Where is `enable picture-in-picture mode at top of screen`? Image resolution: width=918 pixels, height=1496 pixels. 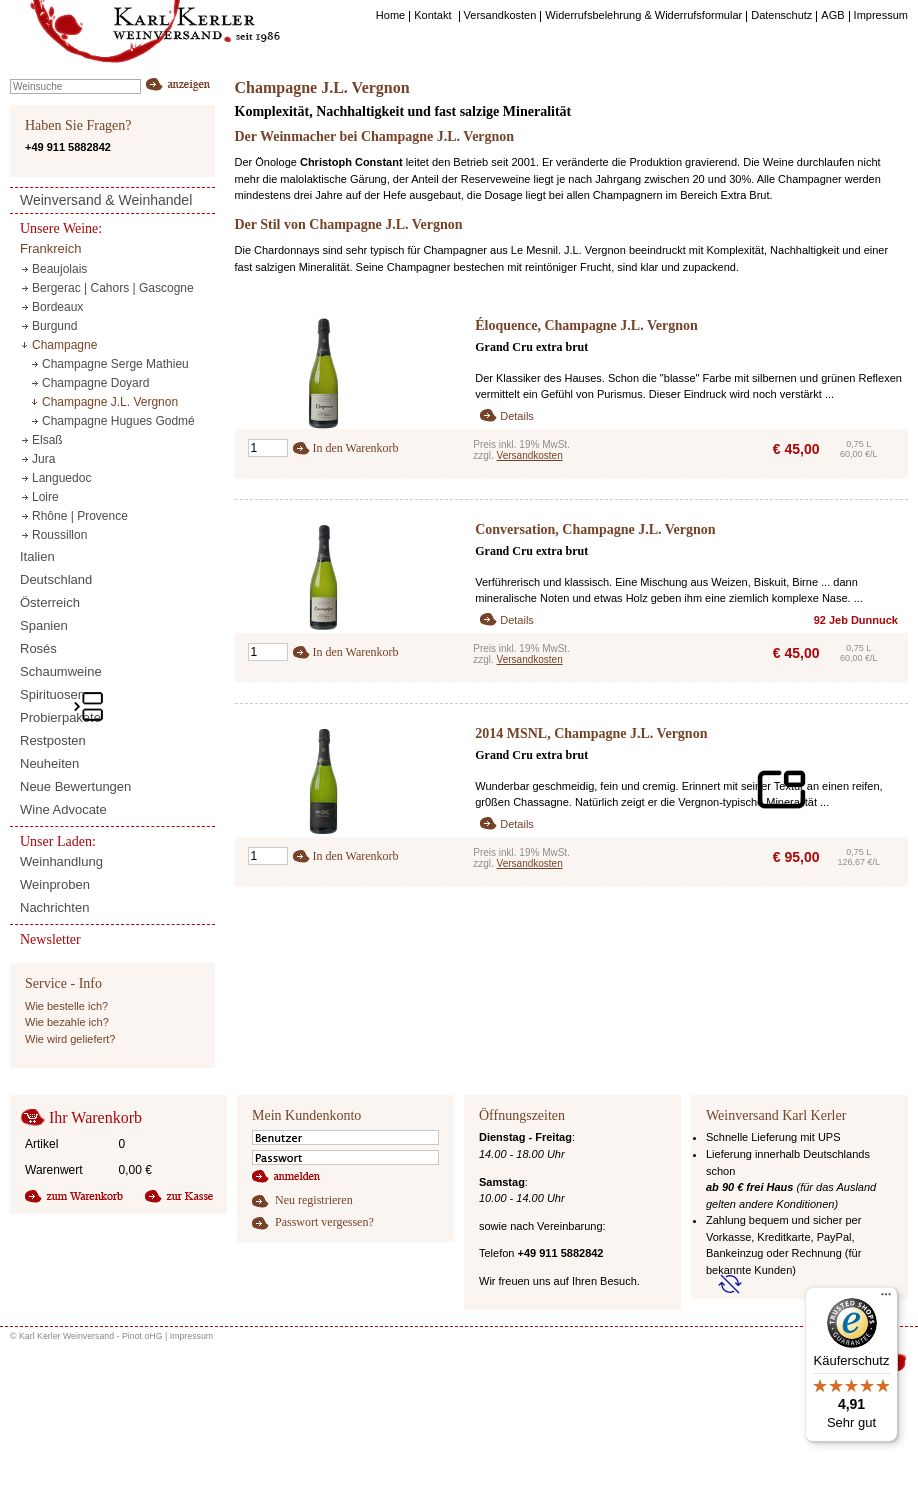 enable picture-in-picture mode at top of screen is located at coordinates (781, 789).